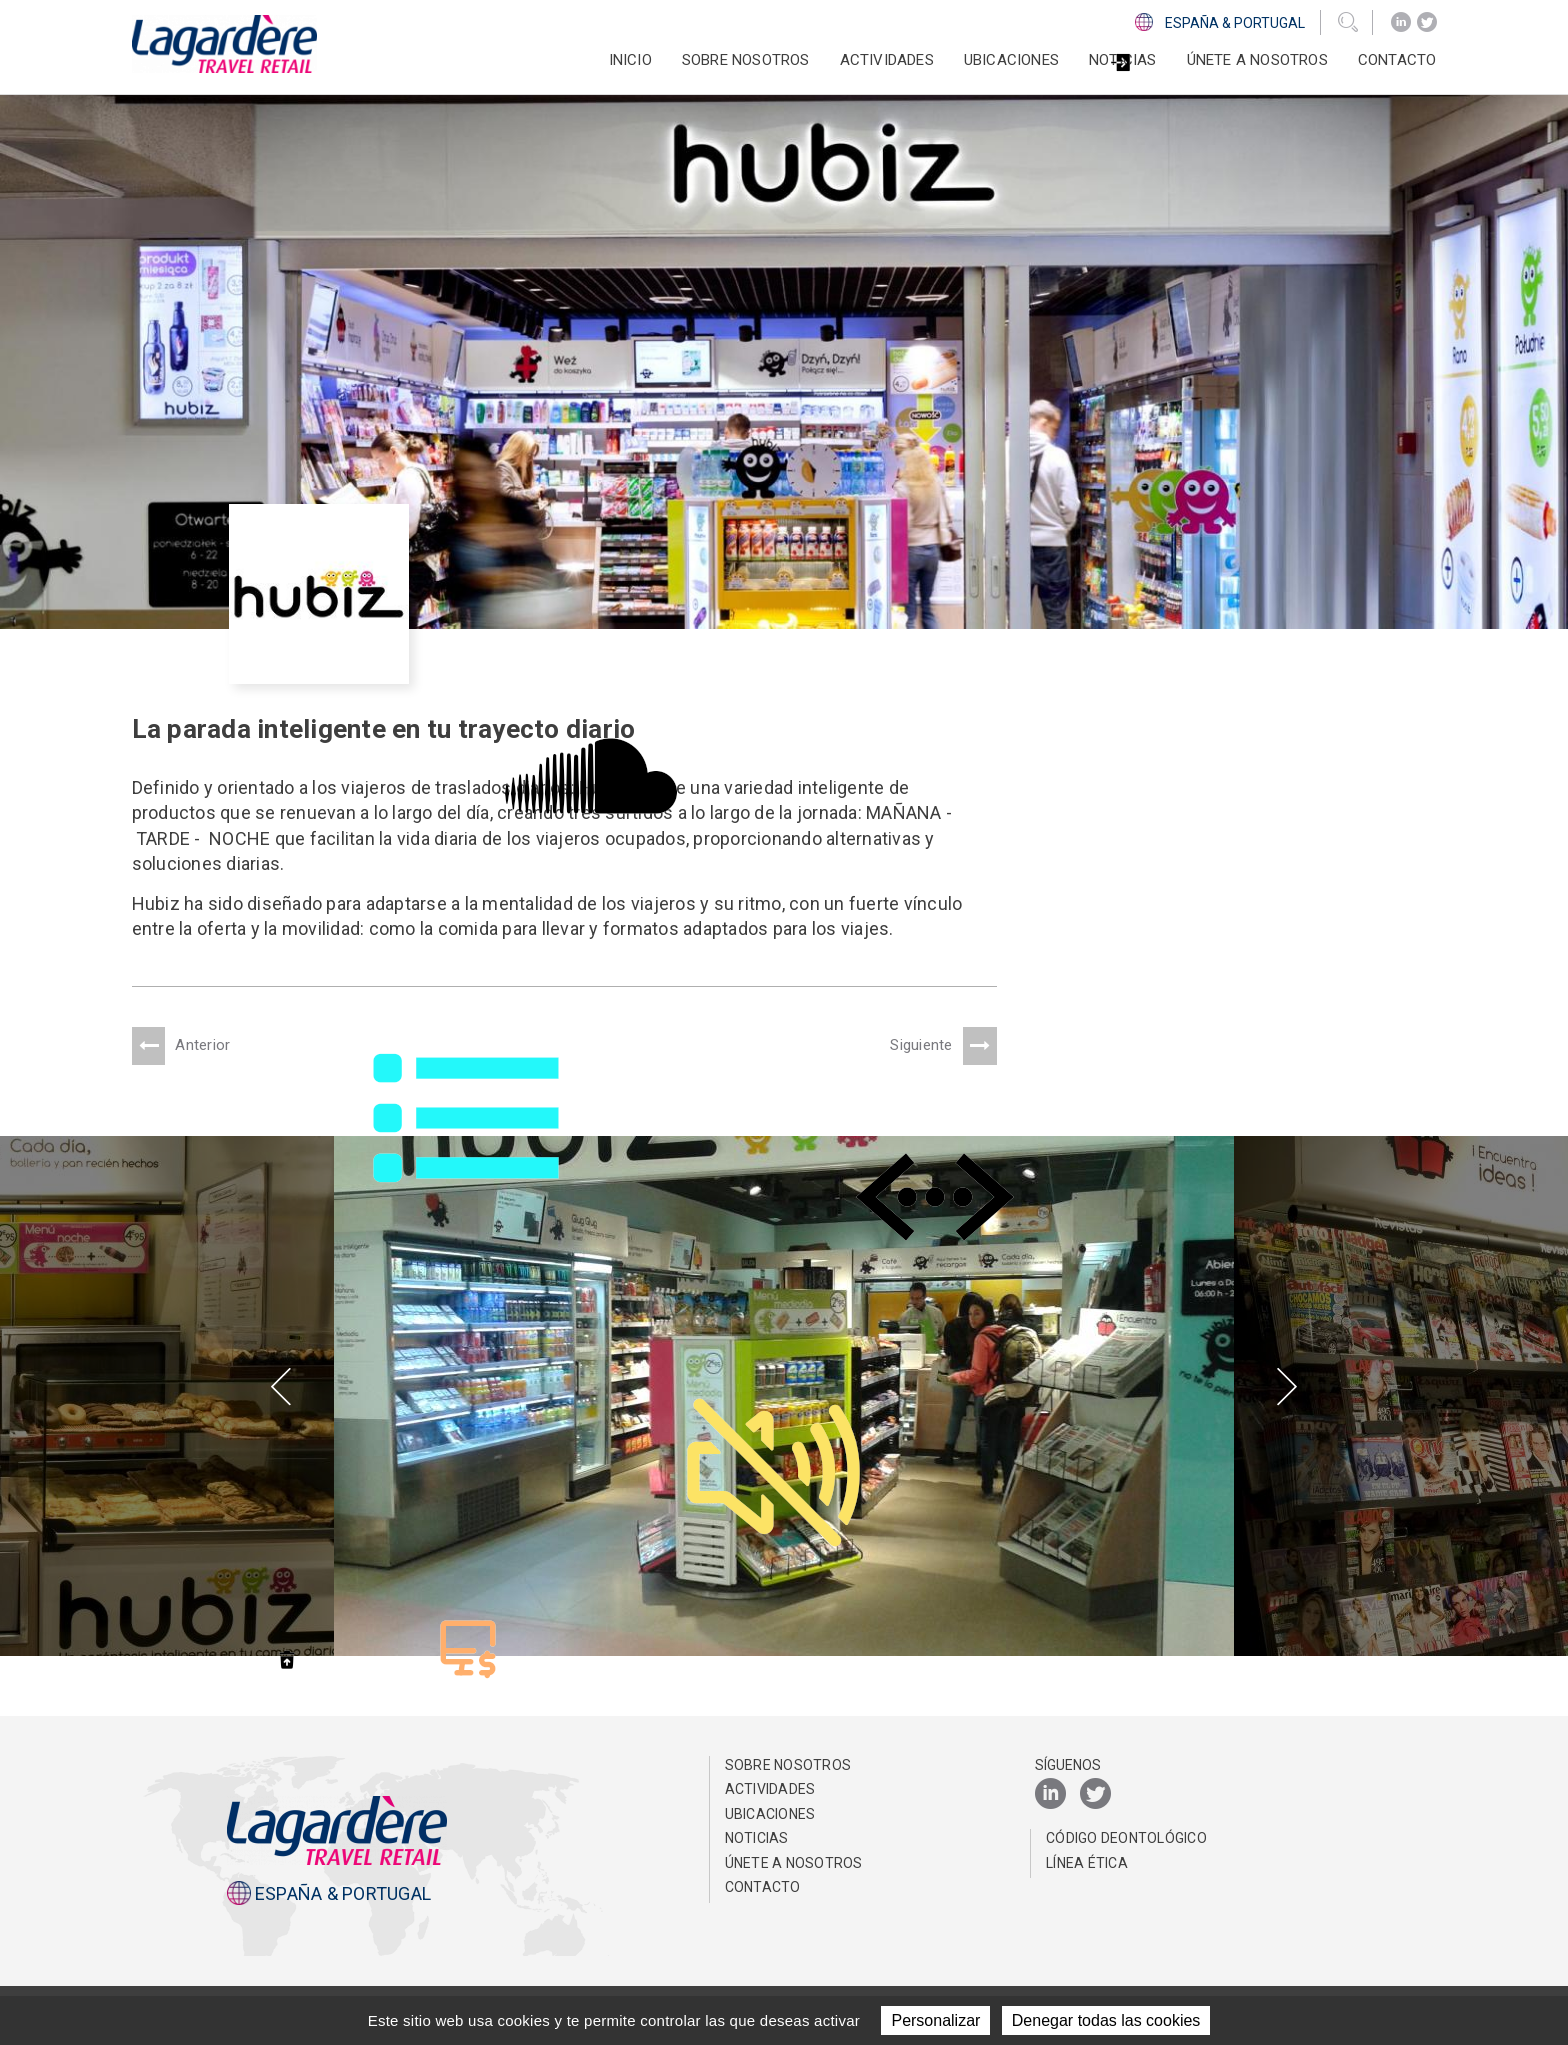 This screenshot has width=1568, height=2045. I want to click on open SoundCloud app, so click(591, 776).